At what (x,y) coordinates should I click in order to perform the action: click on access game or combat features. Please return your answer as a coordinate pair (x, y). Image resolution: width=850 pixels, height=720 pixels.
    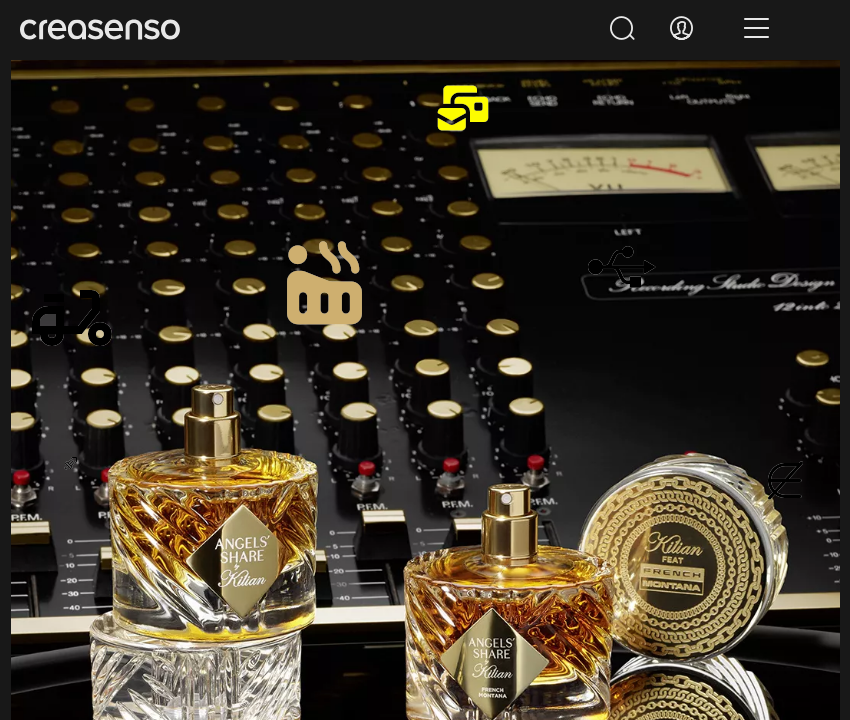
    Looking at the image, I should click on (71, 463).